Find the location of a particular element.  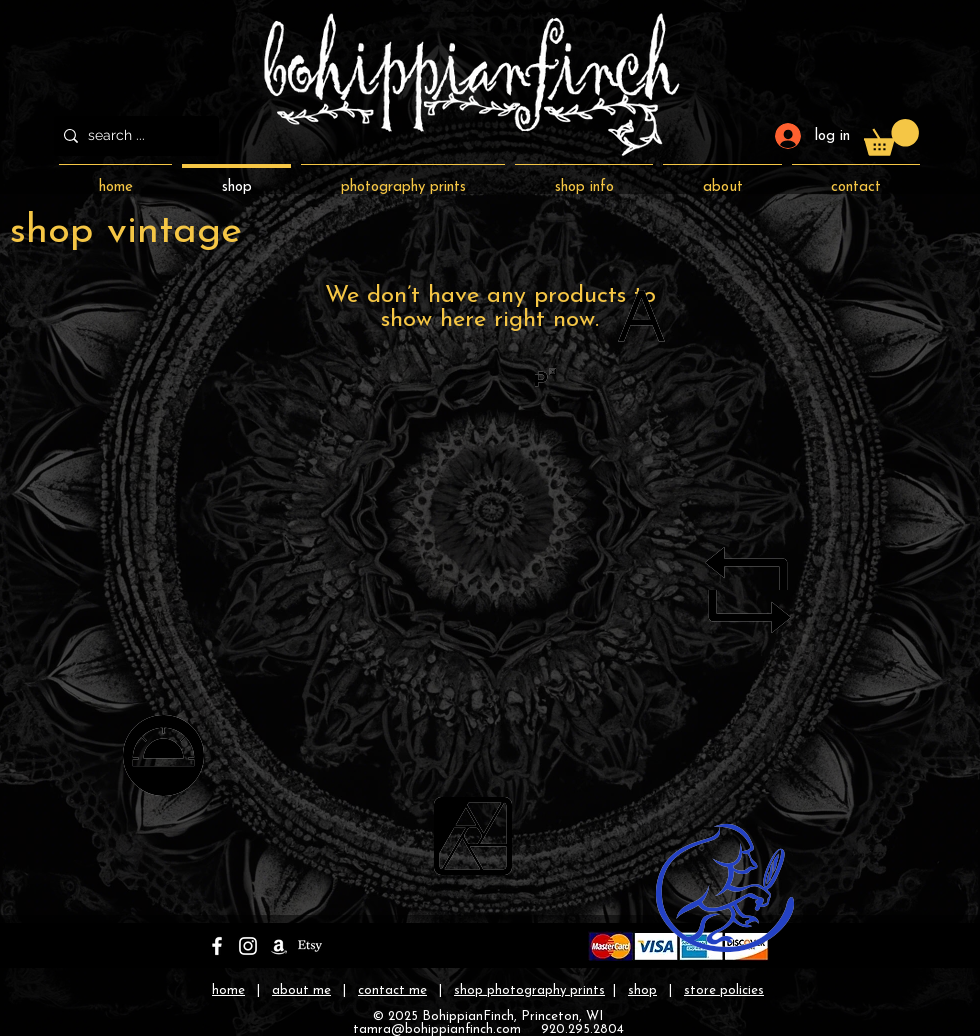

change the font family in a text editor is located at coordinates (641, 314).